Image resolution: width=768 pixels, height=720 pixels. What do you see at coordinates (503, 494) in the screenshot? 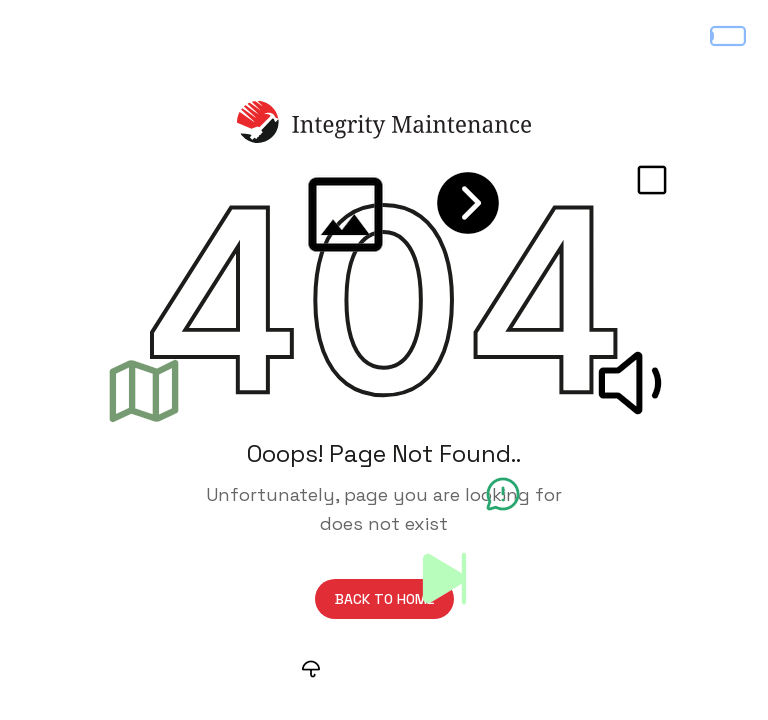
I see `message with a warning or alert` at bounding box center [503, 494].